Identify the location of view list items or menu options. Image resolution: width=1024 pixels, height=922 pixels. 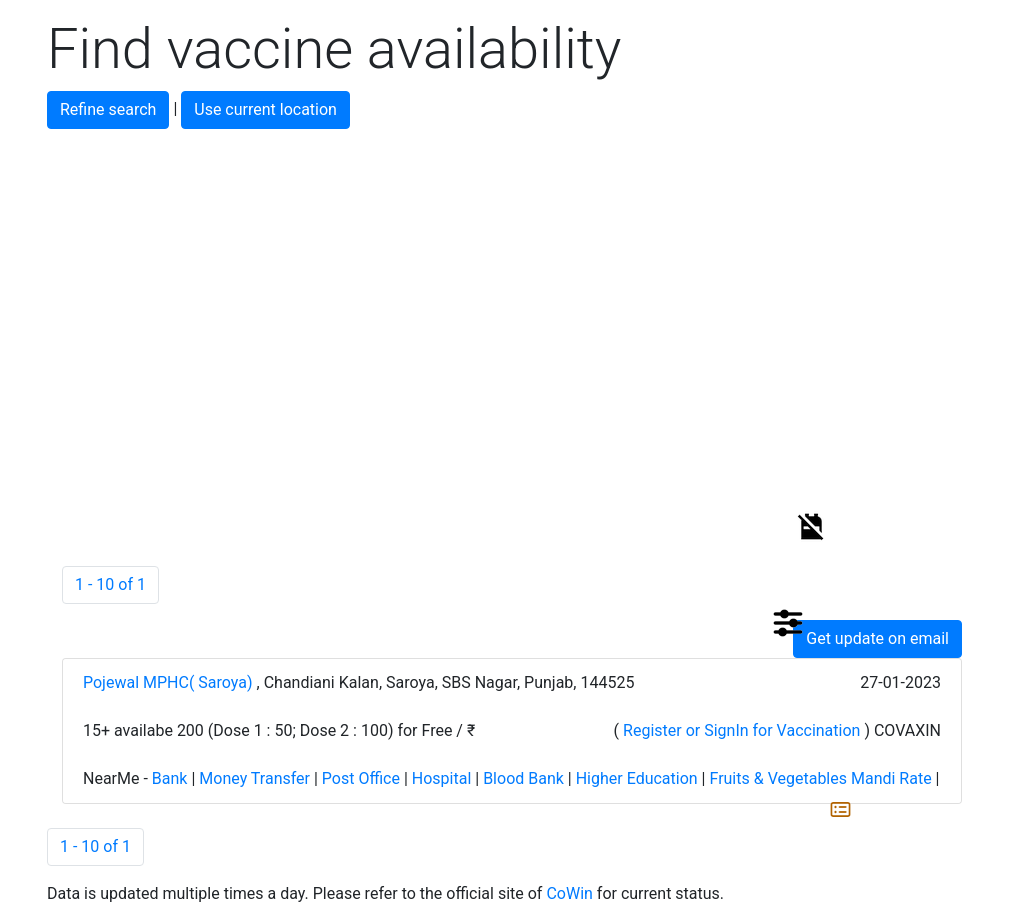
(840, 809).